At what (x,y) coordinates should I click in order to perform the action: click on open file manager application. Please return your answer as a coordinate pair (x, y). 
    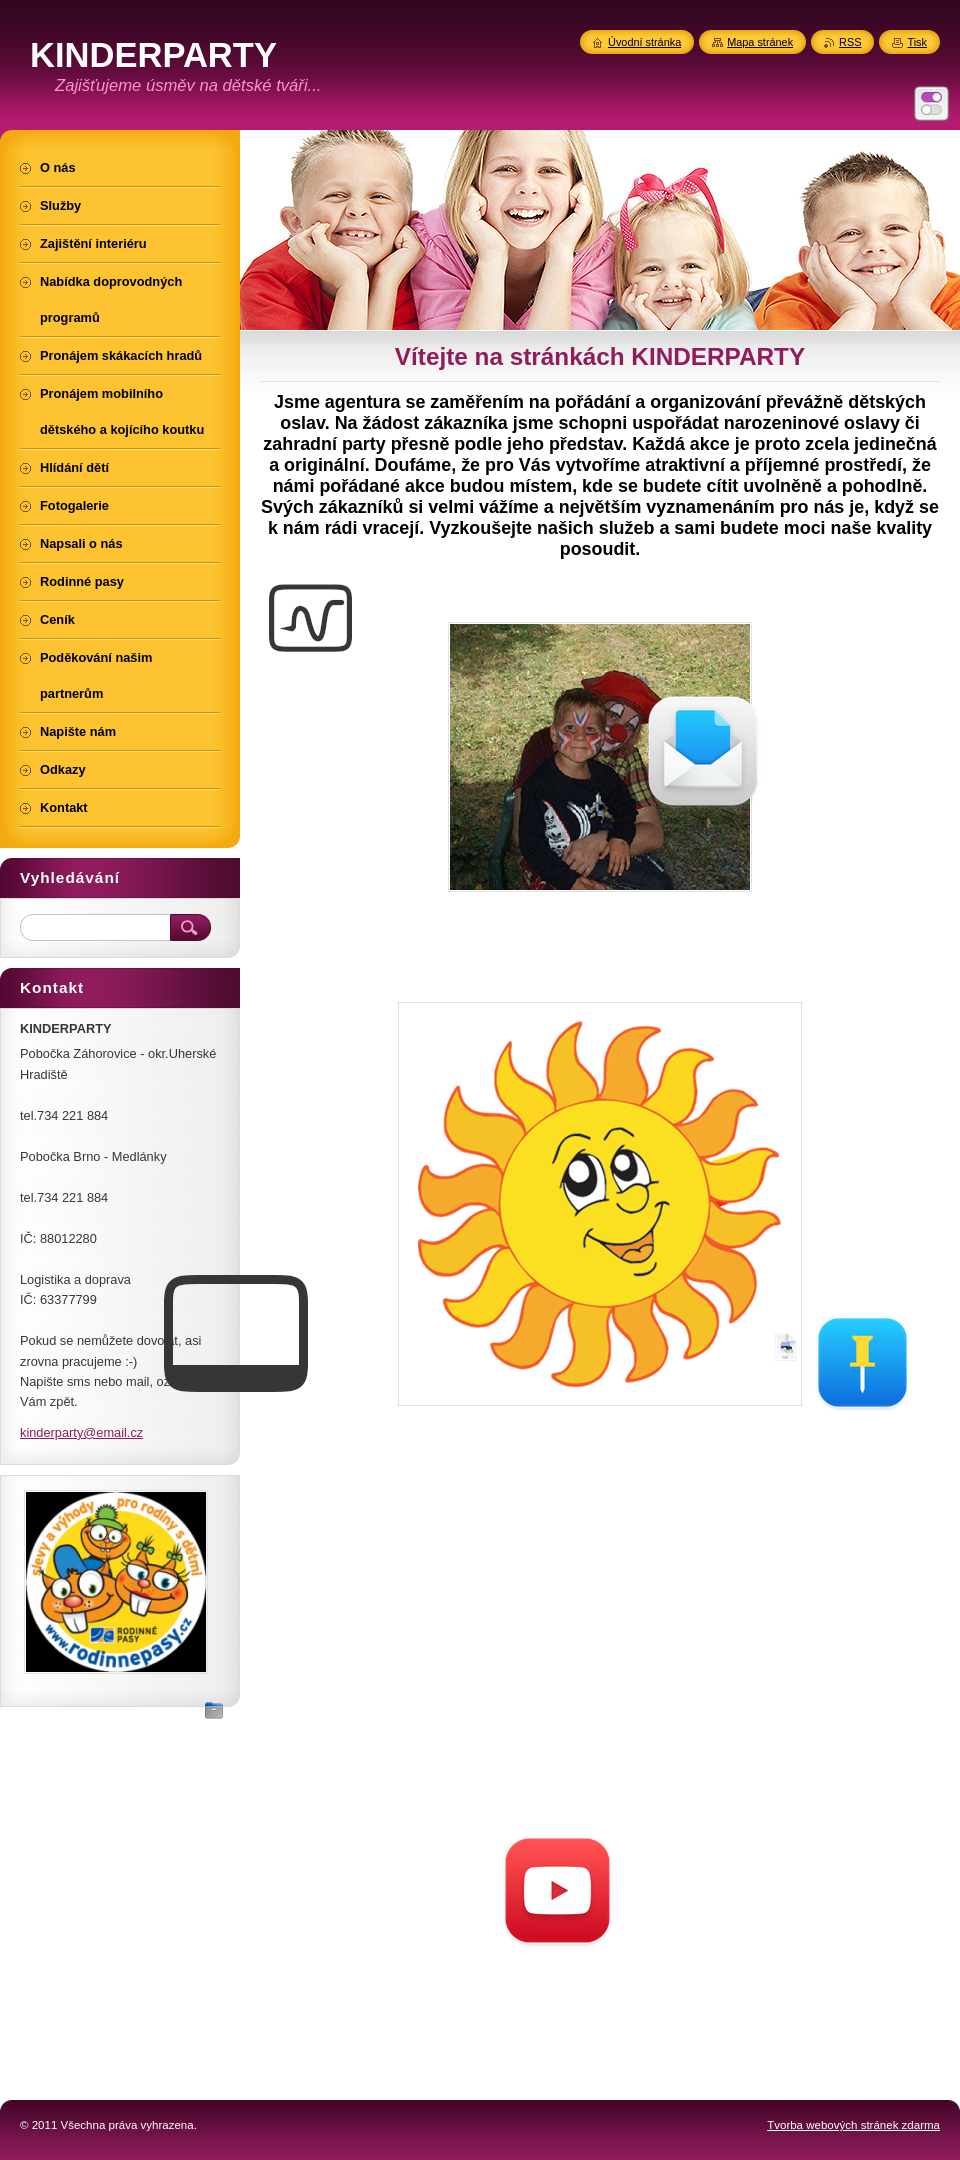
    Looking at the image, I should click on (214, 1710).